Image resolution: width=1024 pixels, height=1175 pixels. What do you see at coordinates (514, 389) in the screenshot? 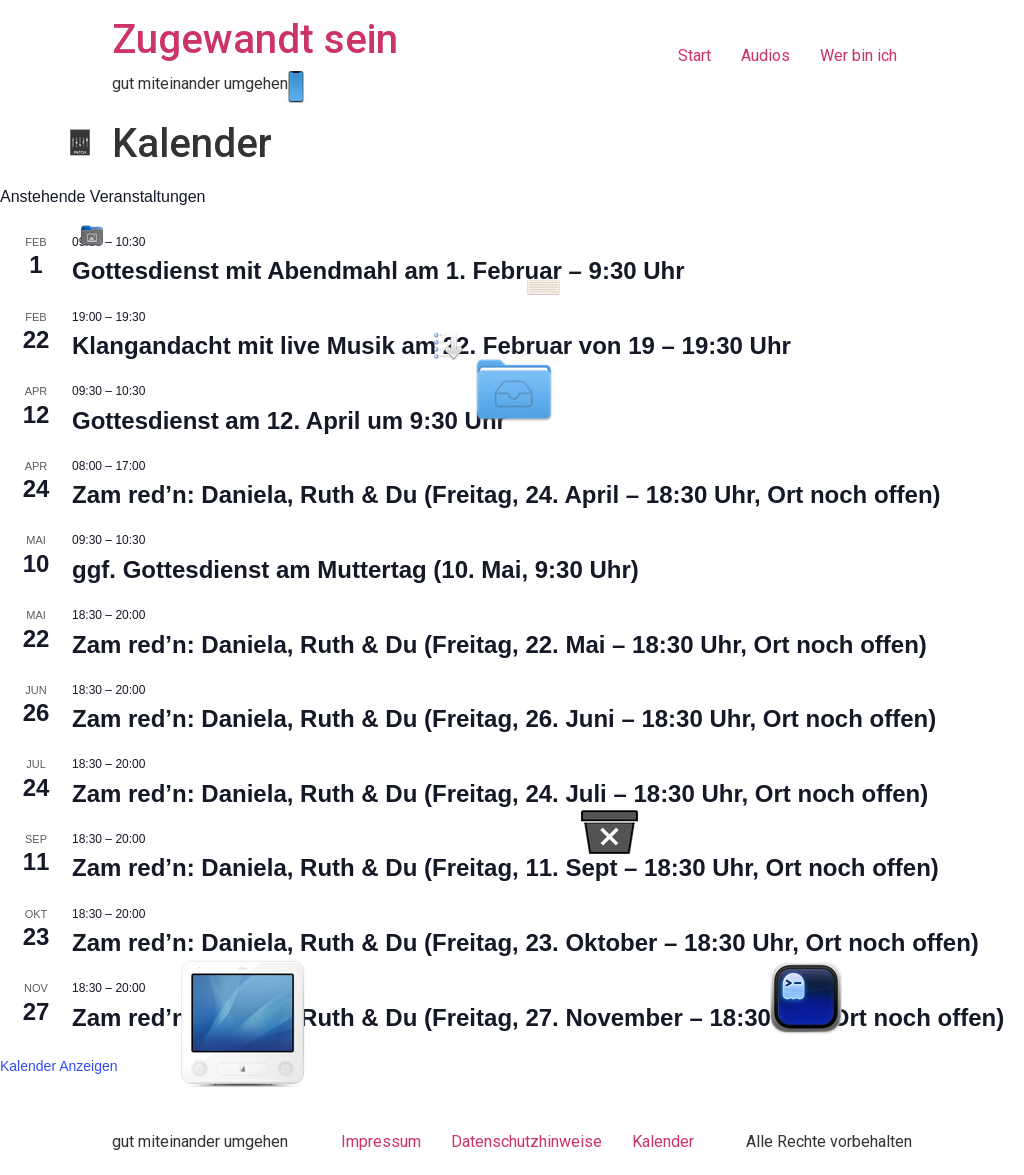
I see `open office documents folder` at bounding box center [514, 389].